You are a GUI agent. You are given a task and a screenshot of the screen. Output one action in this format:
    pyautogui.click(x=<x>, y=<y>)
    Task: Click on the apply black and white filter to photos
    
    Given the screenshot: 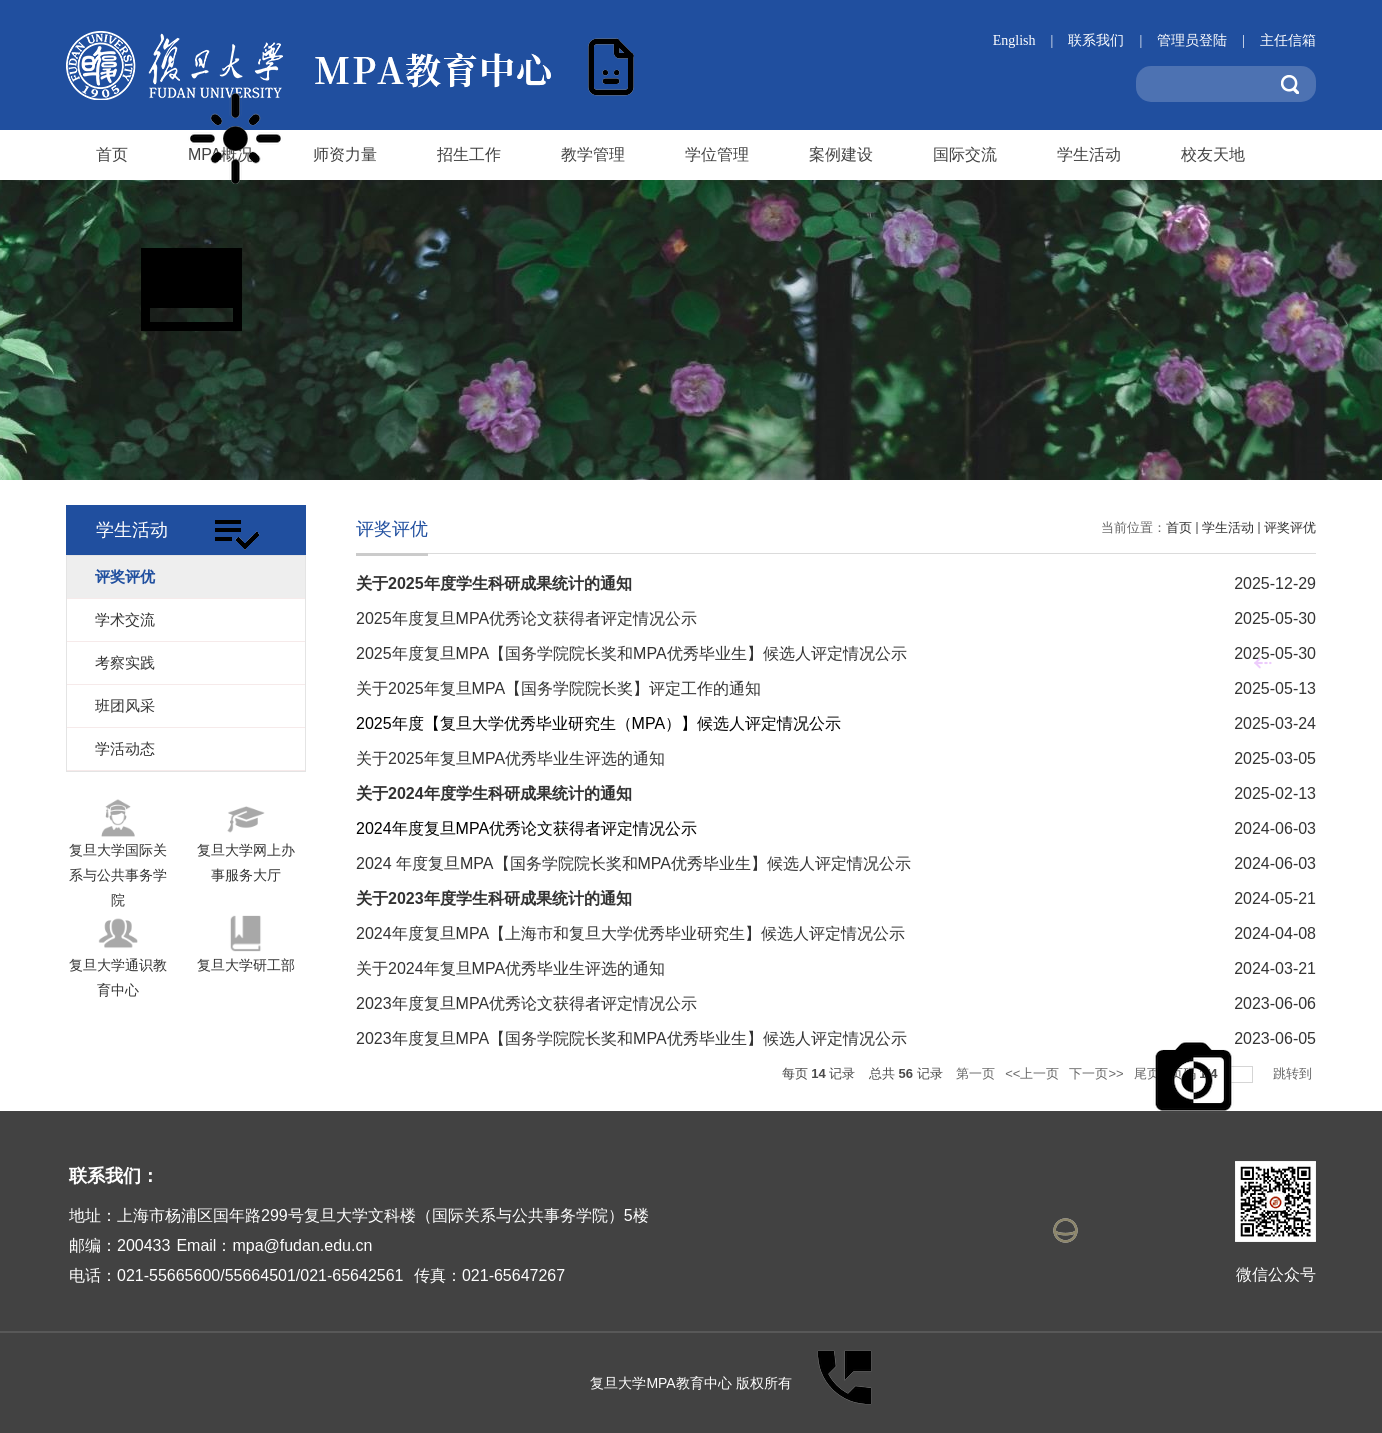 What is the action you would take?
    pyautogui.click(x=1193, y=1076)
    